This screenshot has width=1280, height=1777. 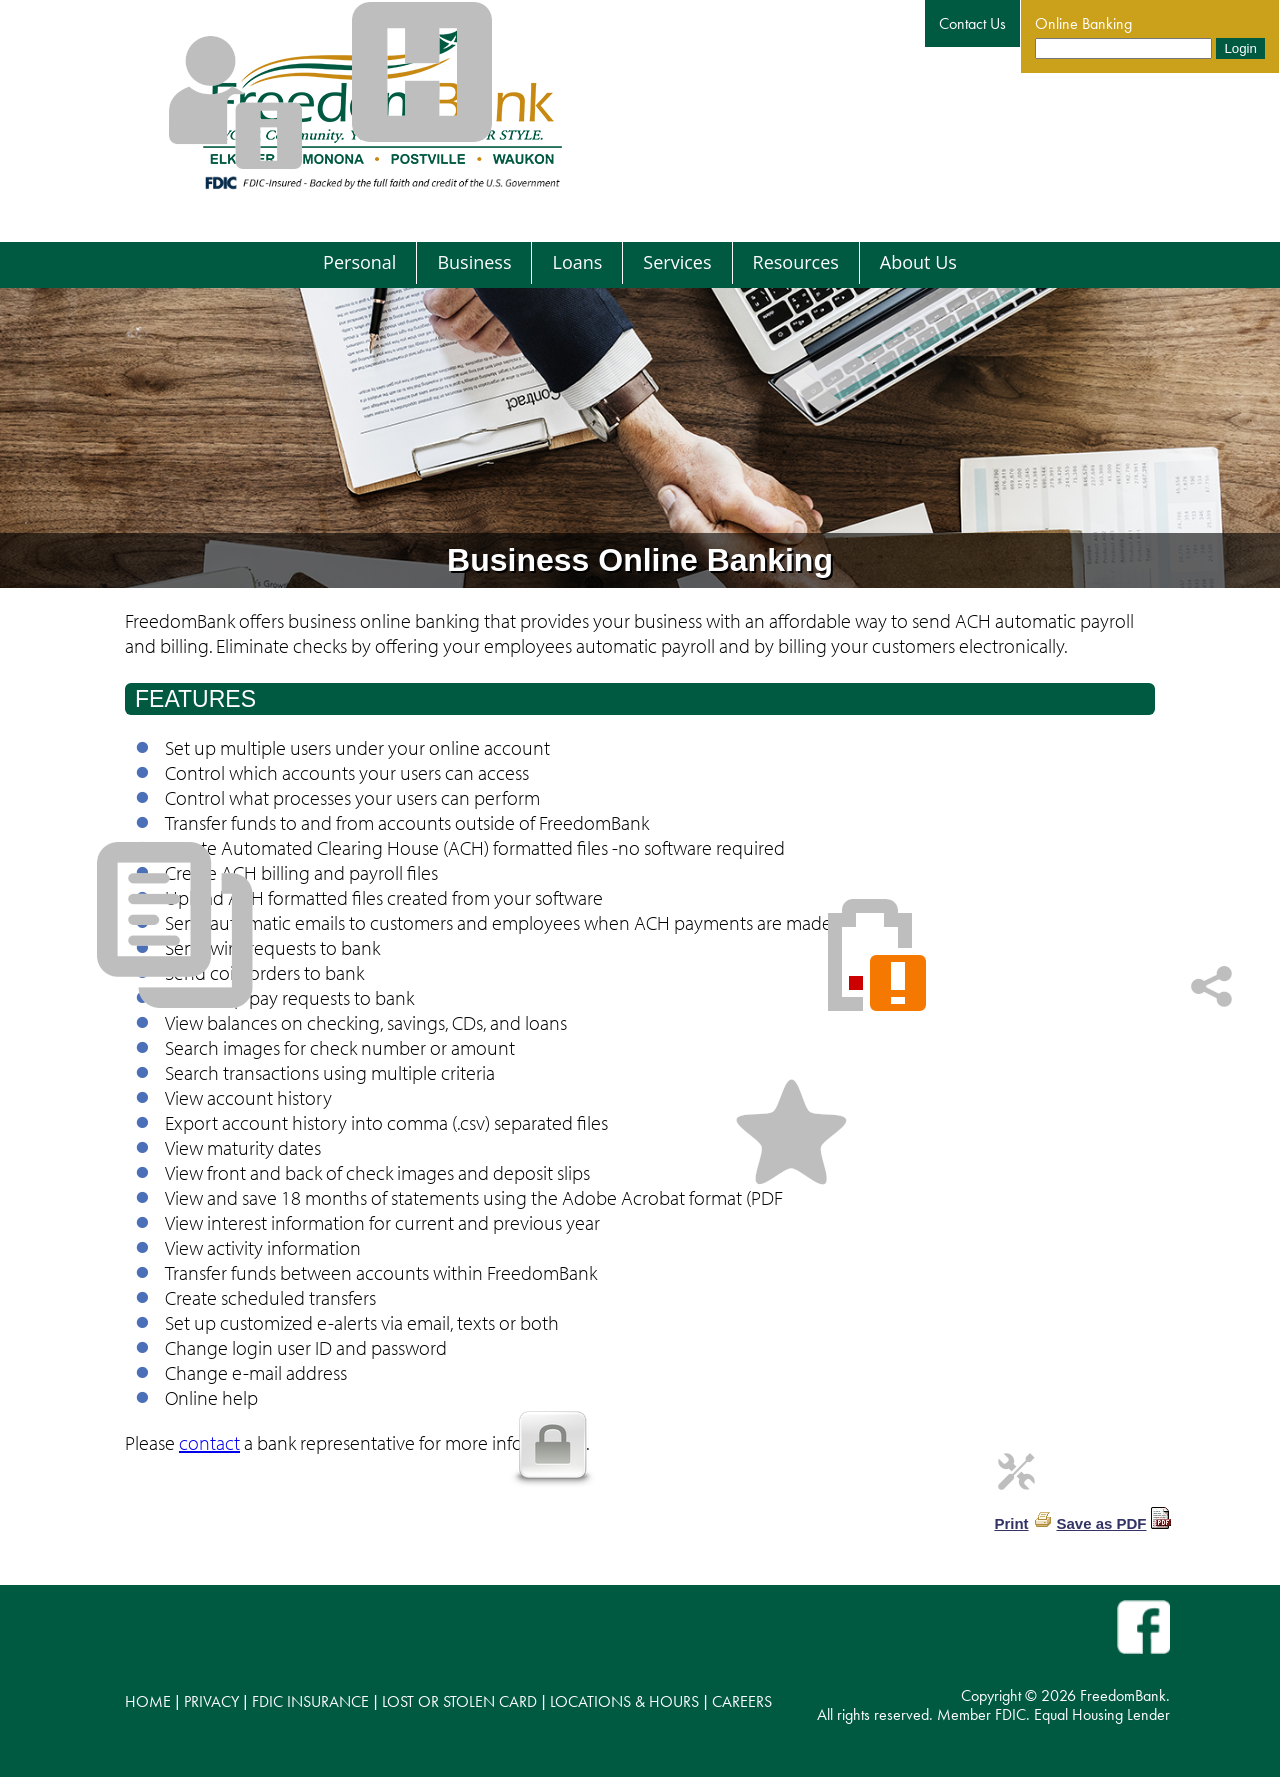 I want to click on indicates a locked or read-only file, so click(x=553, y=1448).